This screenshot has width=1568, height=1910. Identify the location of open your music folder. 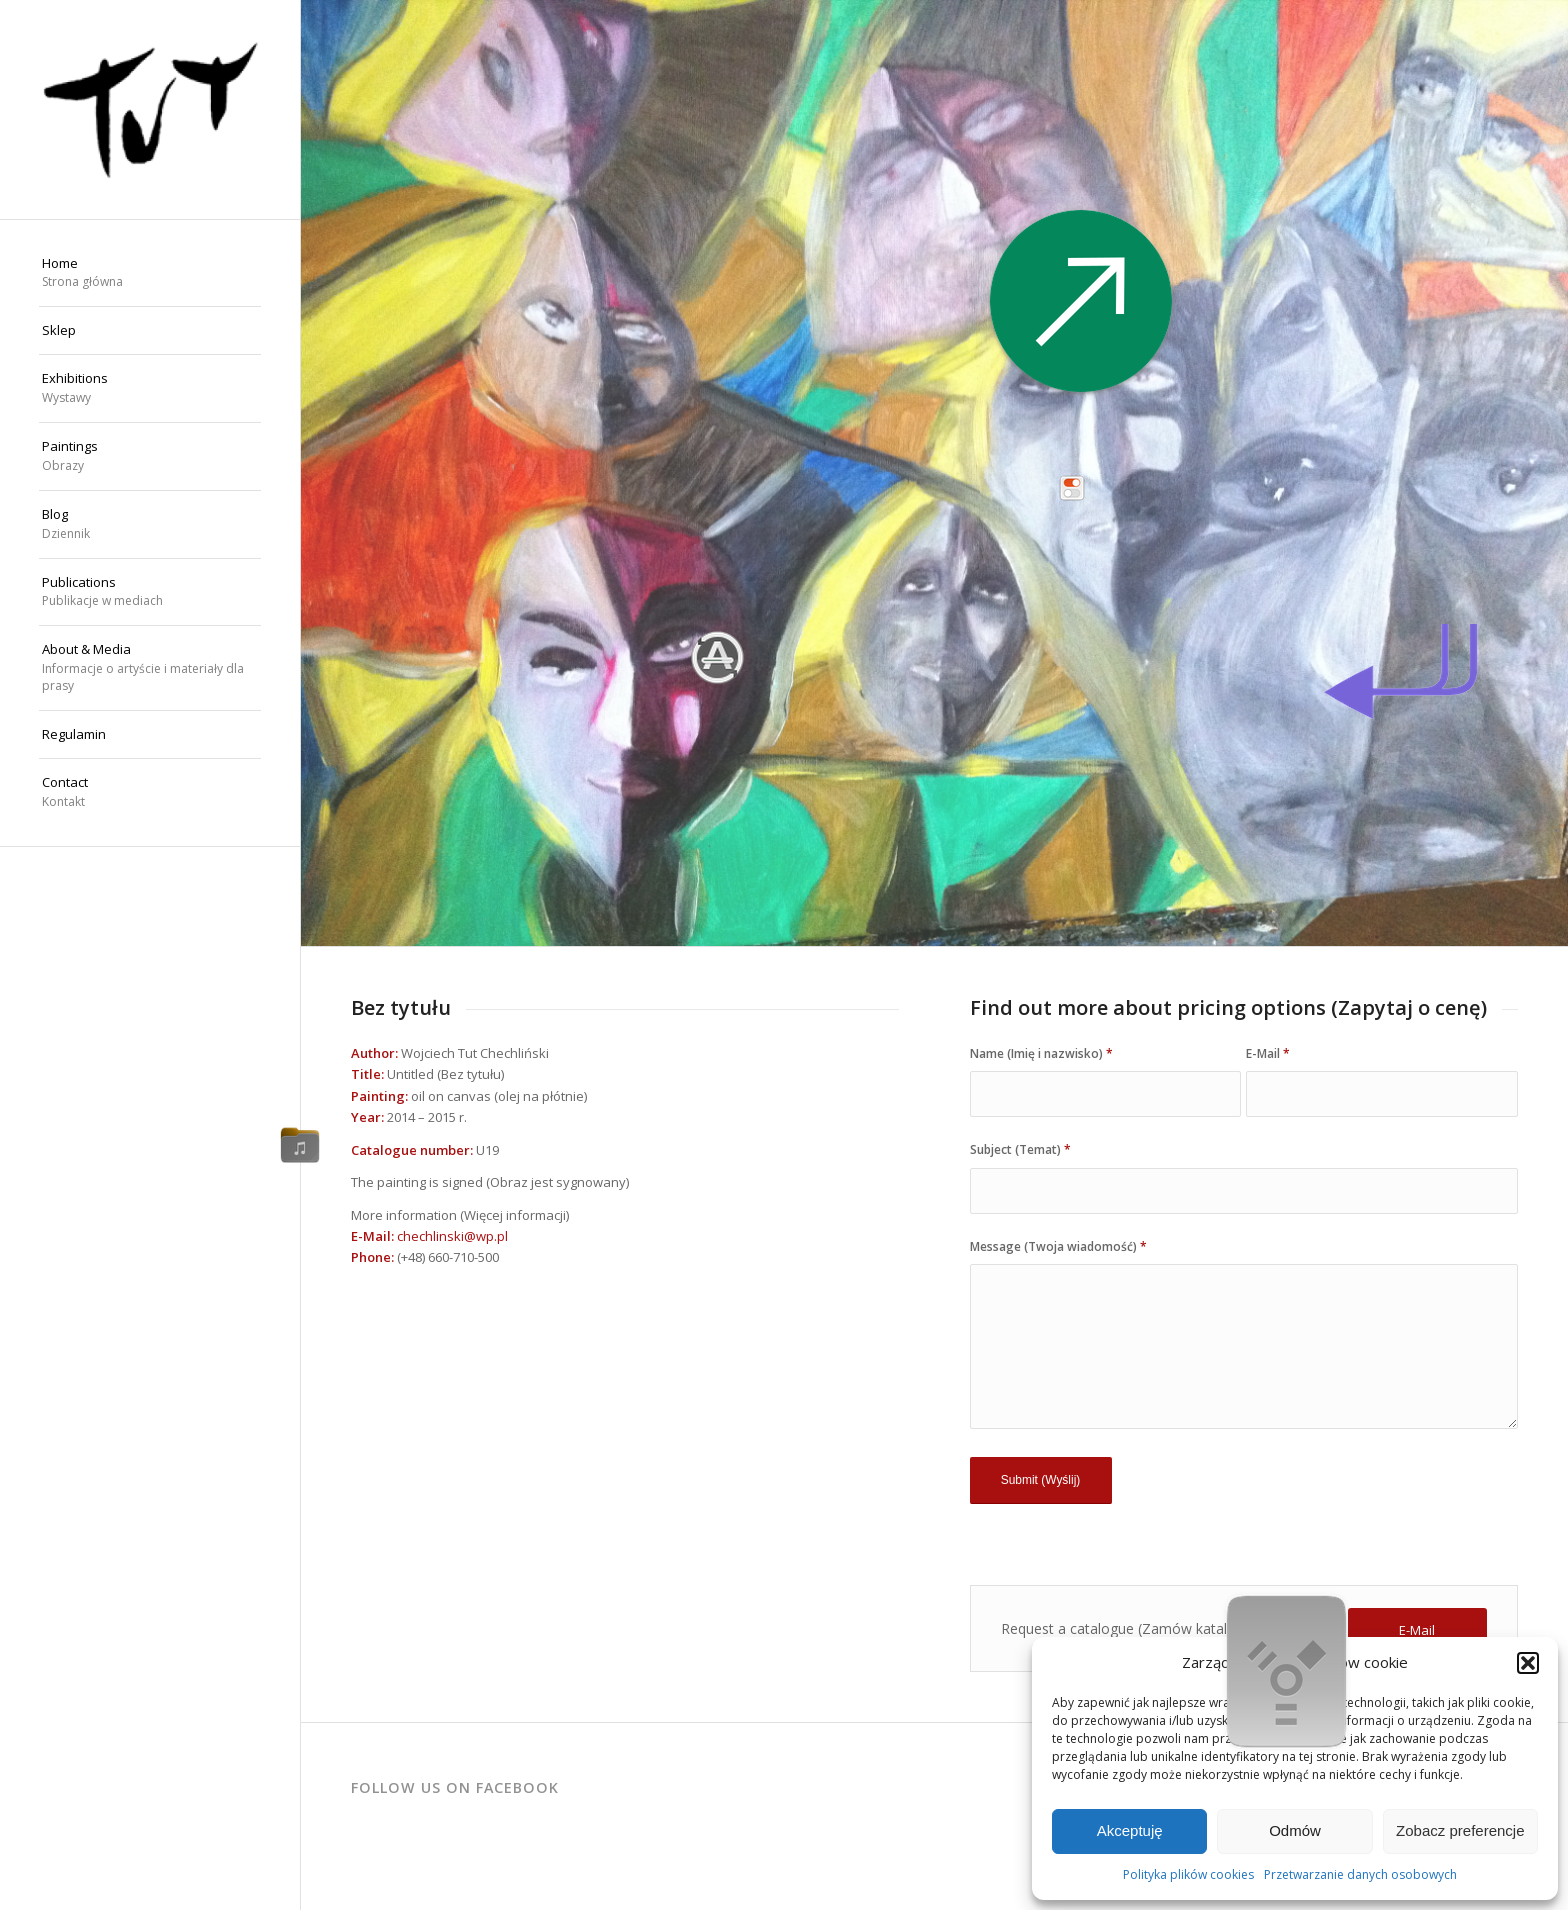
(300, 1145).